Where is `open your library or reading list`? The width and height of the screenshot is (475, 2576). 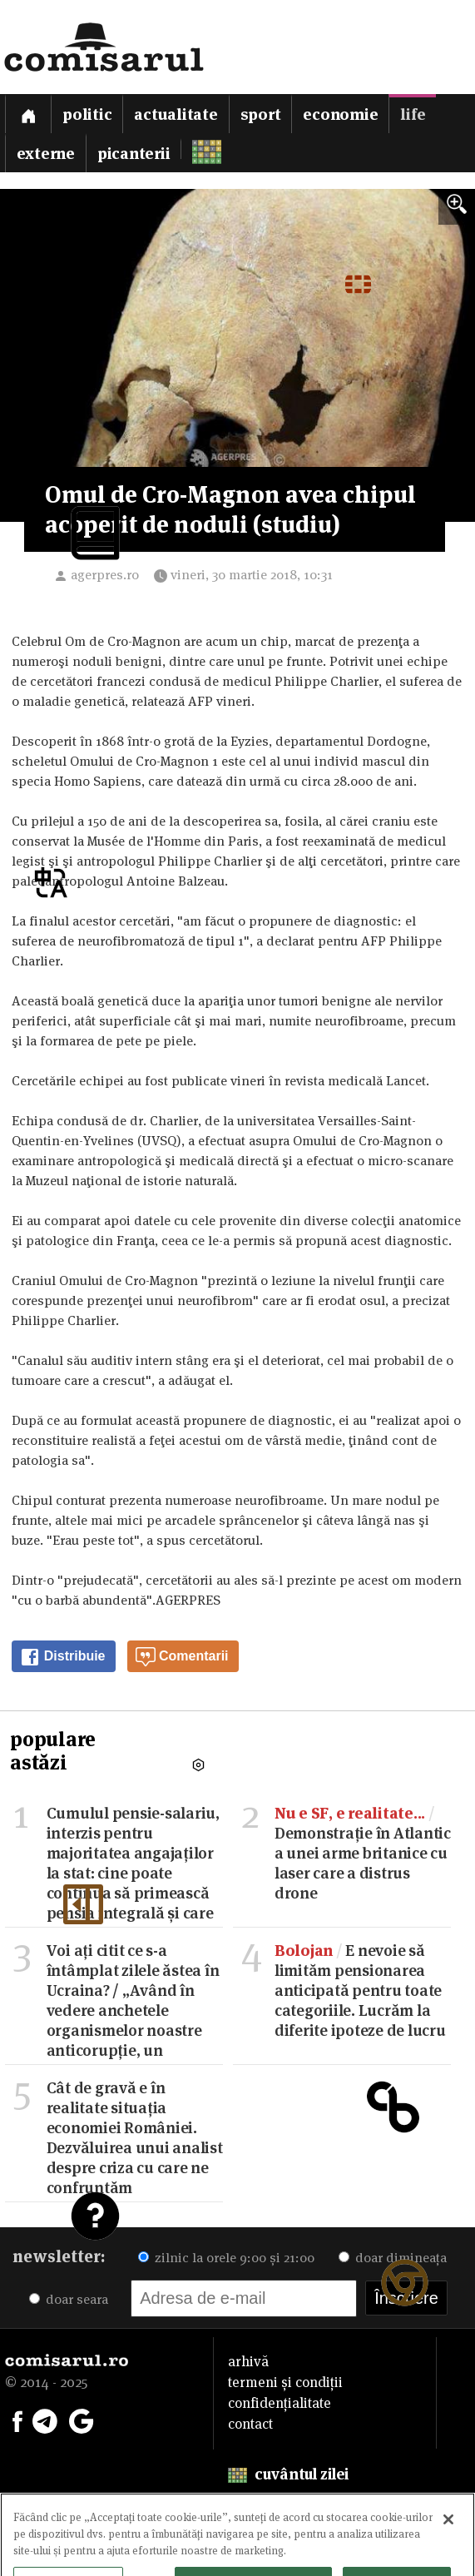
open your library or reading list is located at coordinates (95, 533).